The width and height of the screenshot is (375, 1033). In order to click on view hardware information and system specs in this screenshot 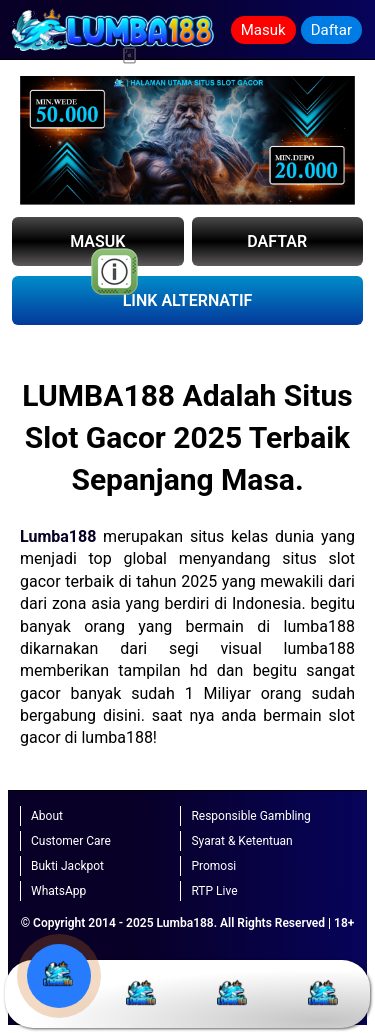, I will do `click(114, 272)`.